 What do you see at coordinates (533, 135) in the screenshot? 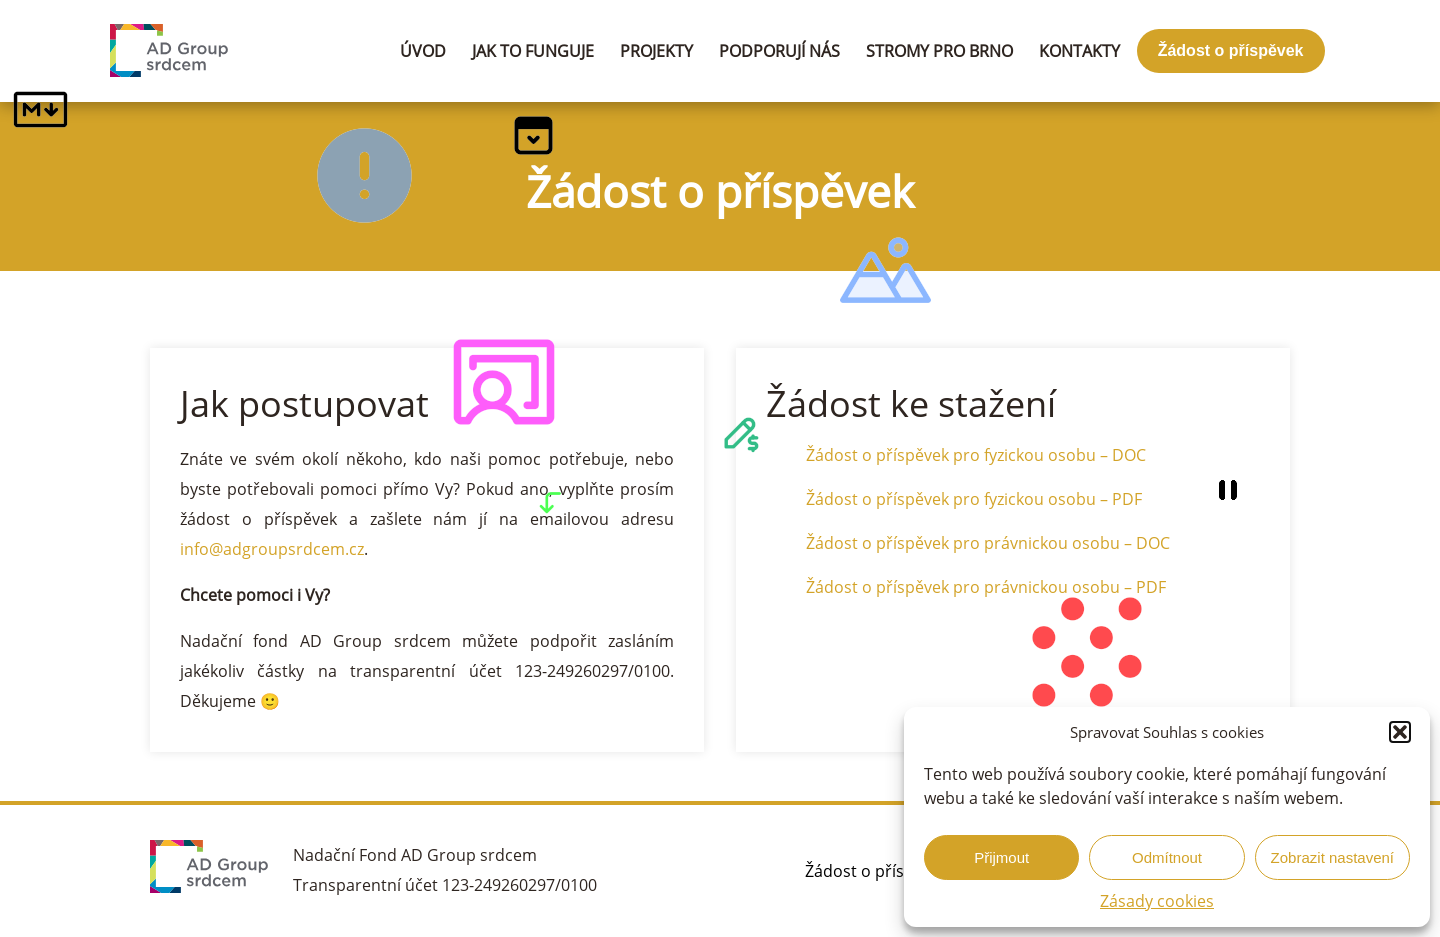
I see `expand the navigation bar` at bounding box center [533, 135].